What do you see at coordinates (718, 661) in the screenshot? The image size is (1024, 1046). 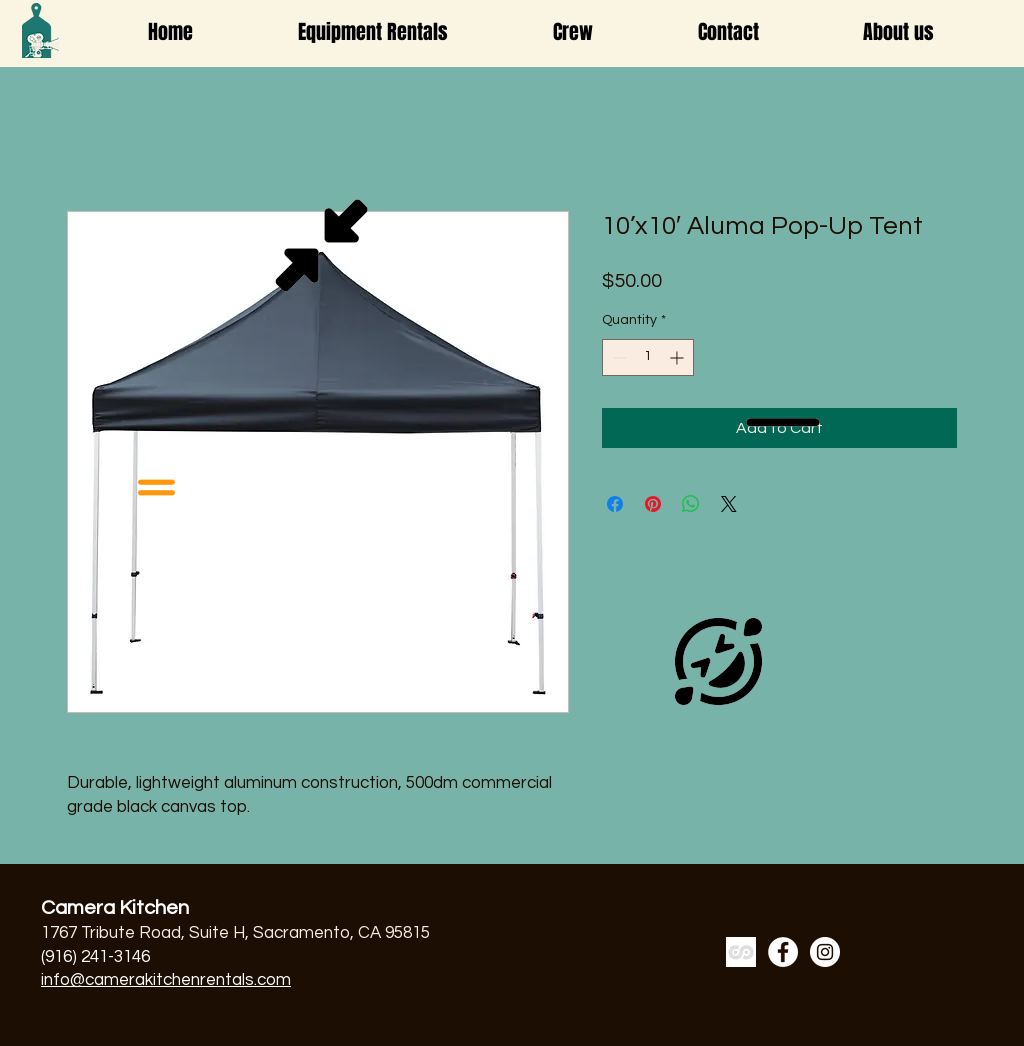 I see `react with laughing emoji` at bounding box center [718, 661].